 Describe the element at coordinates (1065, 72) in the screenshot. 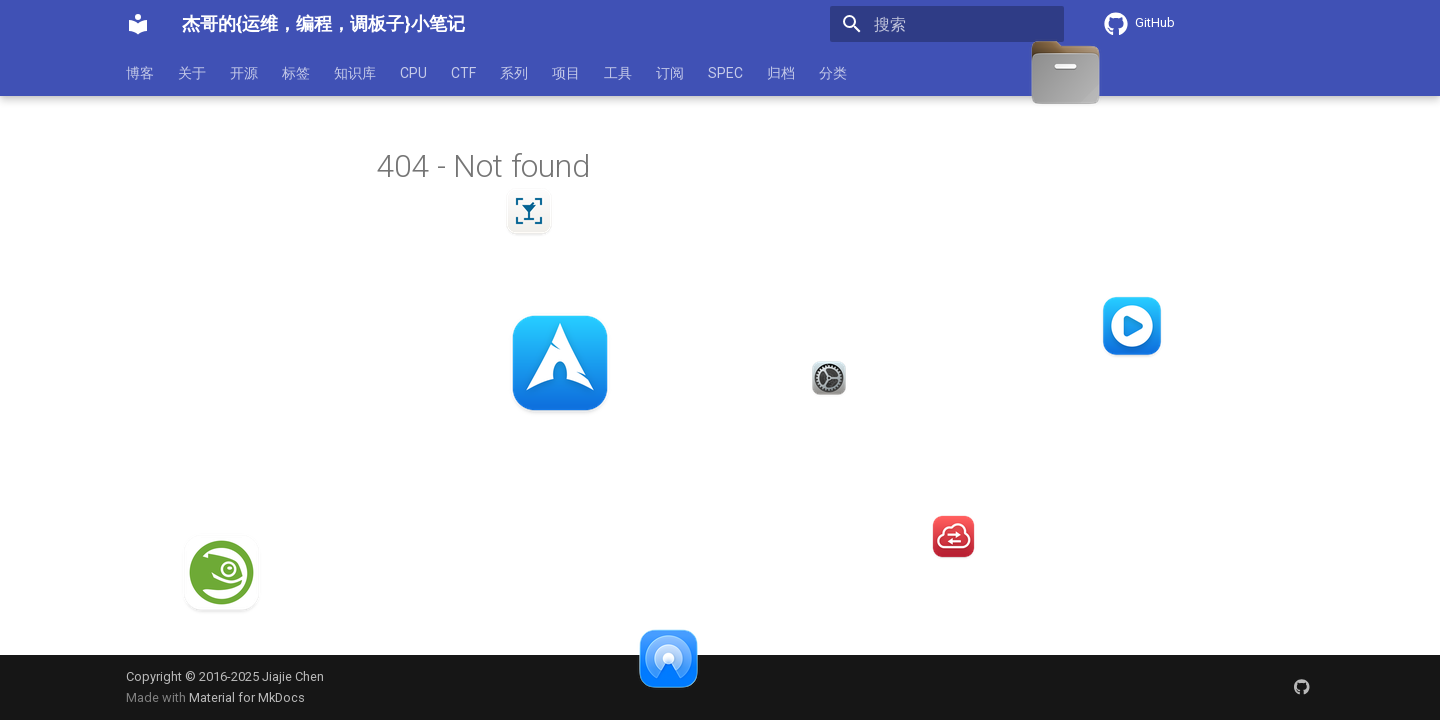

I see `open the file manager application` at that location.